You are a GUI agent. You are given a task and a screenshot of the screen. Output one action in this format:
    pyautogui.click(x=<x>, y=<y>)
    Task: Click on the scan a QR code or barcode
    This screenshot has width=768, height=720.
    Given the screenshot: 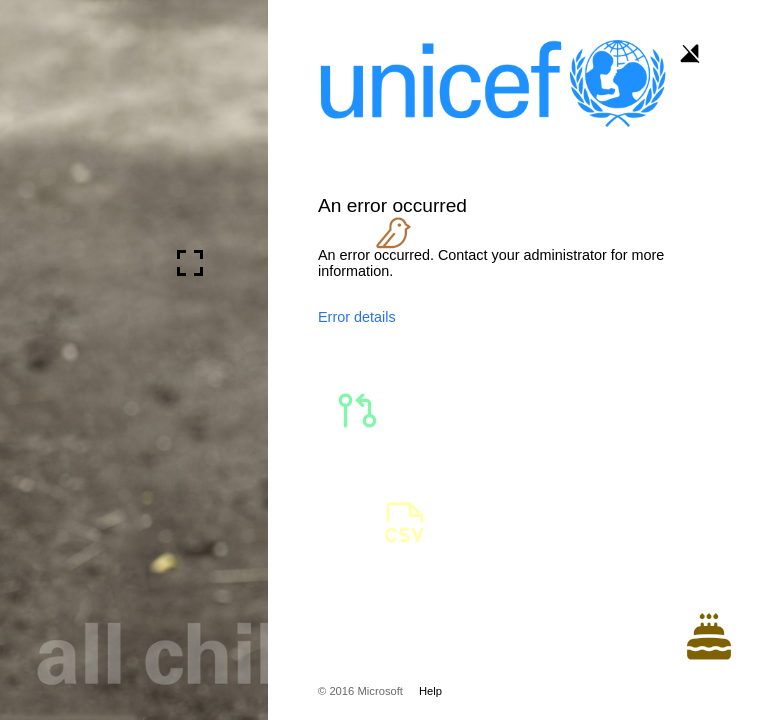 What is the action you would take?
    pyautogui.click(x=190, y=263)
    